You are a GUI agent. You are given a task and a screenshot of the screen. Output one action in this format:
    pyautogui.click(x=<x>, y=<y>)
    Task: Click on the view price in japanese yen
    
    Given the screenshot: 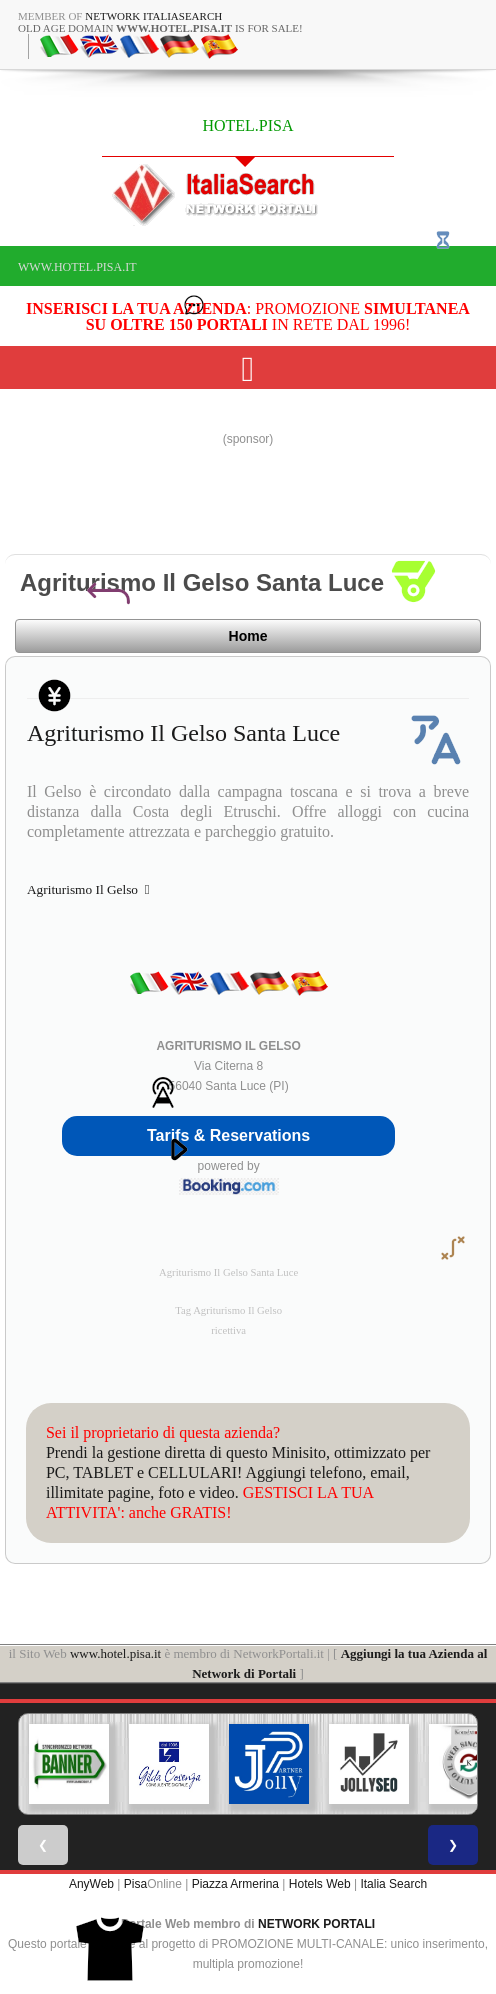 What is the action you would take?
    pyautogui.click(x=54, y=695)
    